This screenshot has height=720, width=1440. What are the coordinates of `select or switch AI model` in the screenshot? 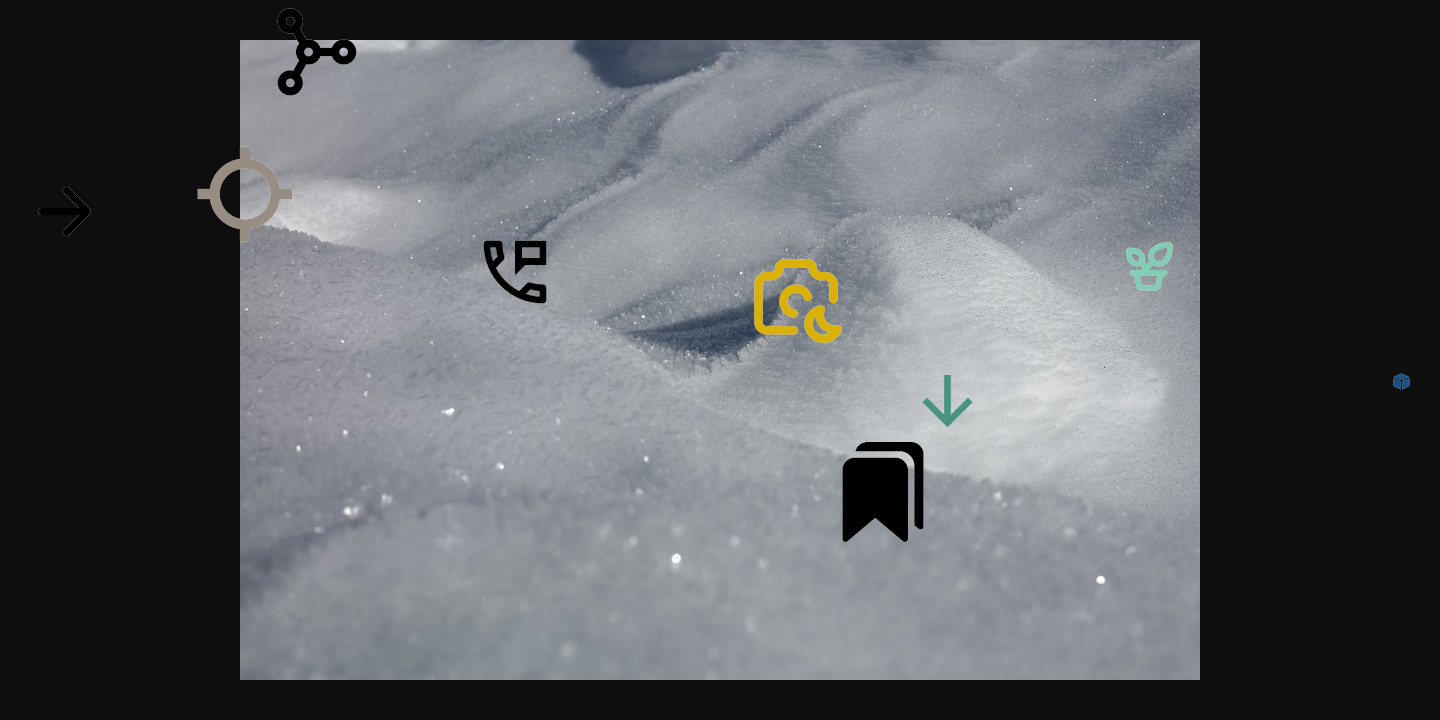 It's located at (317, 52).